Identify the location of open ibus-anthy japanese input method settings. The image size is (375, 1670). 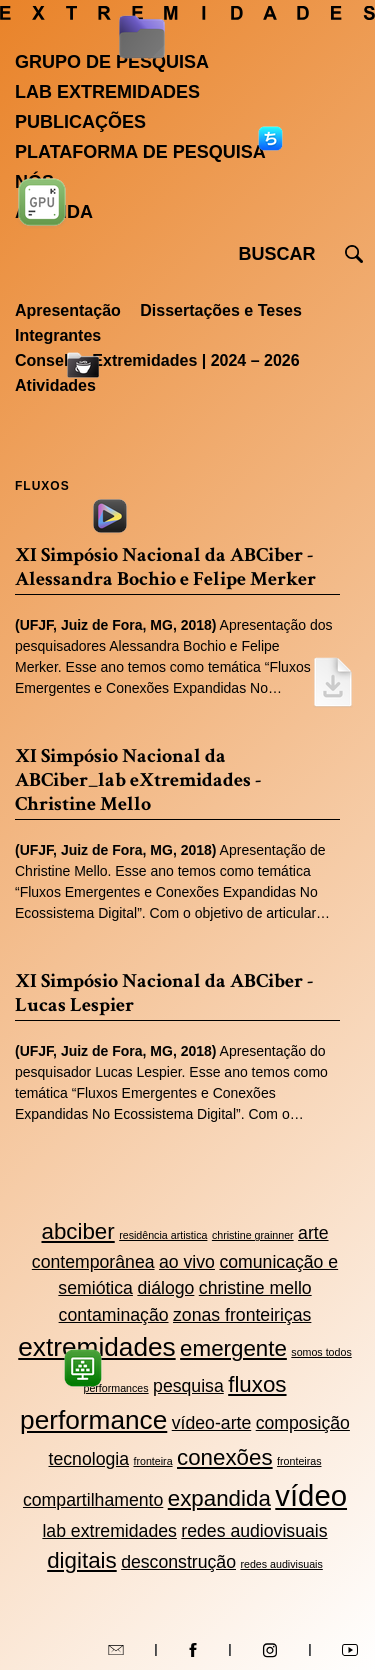
(270, 138).